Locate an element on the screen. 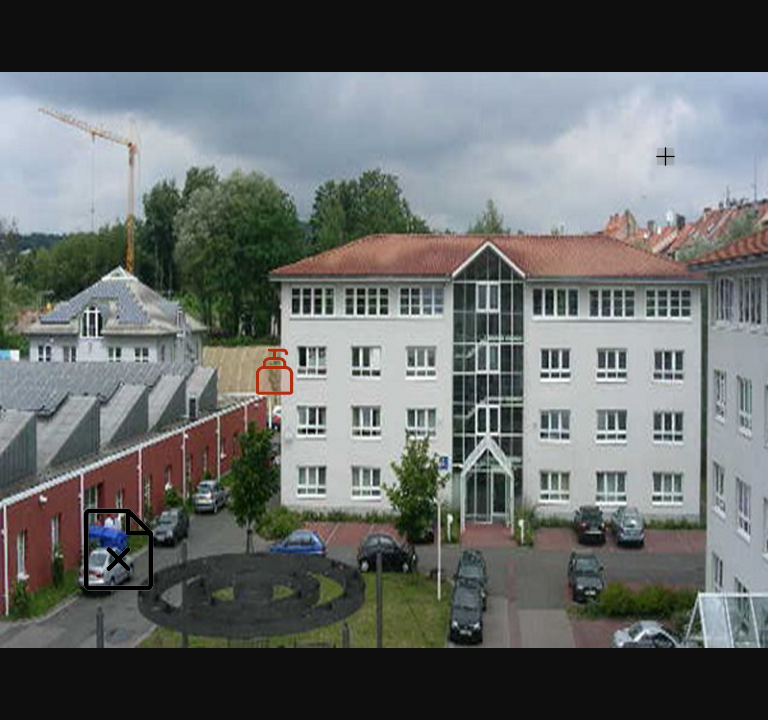  access hygiene or handwashing reminders is located at coordinates (274, 372).